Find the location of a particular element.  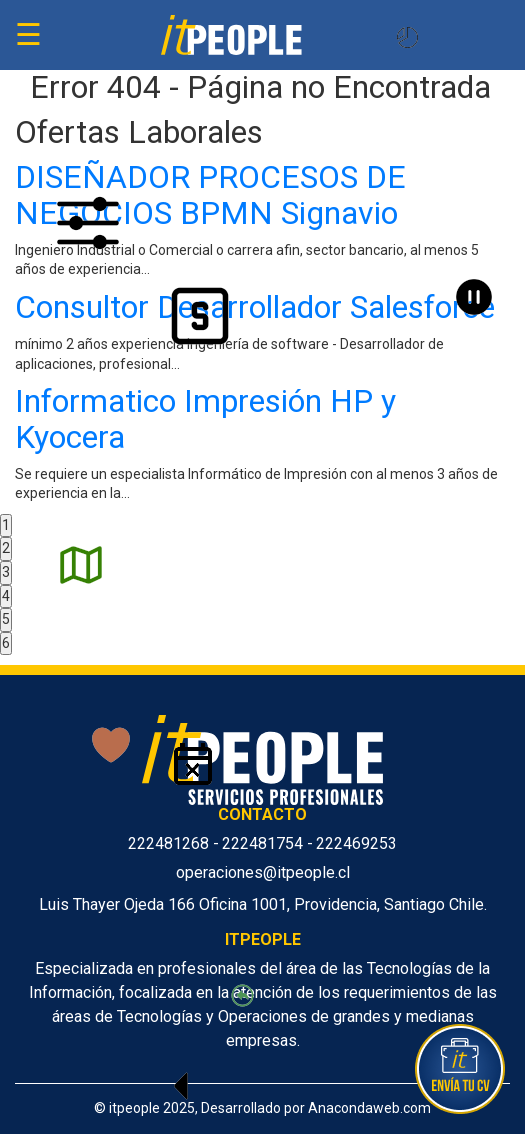

add to favorites is located at coordinates (111, 745).